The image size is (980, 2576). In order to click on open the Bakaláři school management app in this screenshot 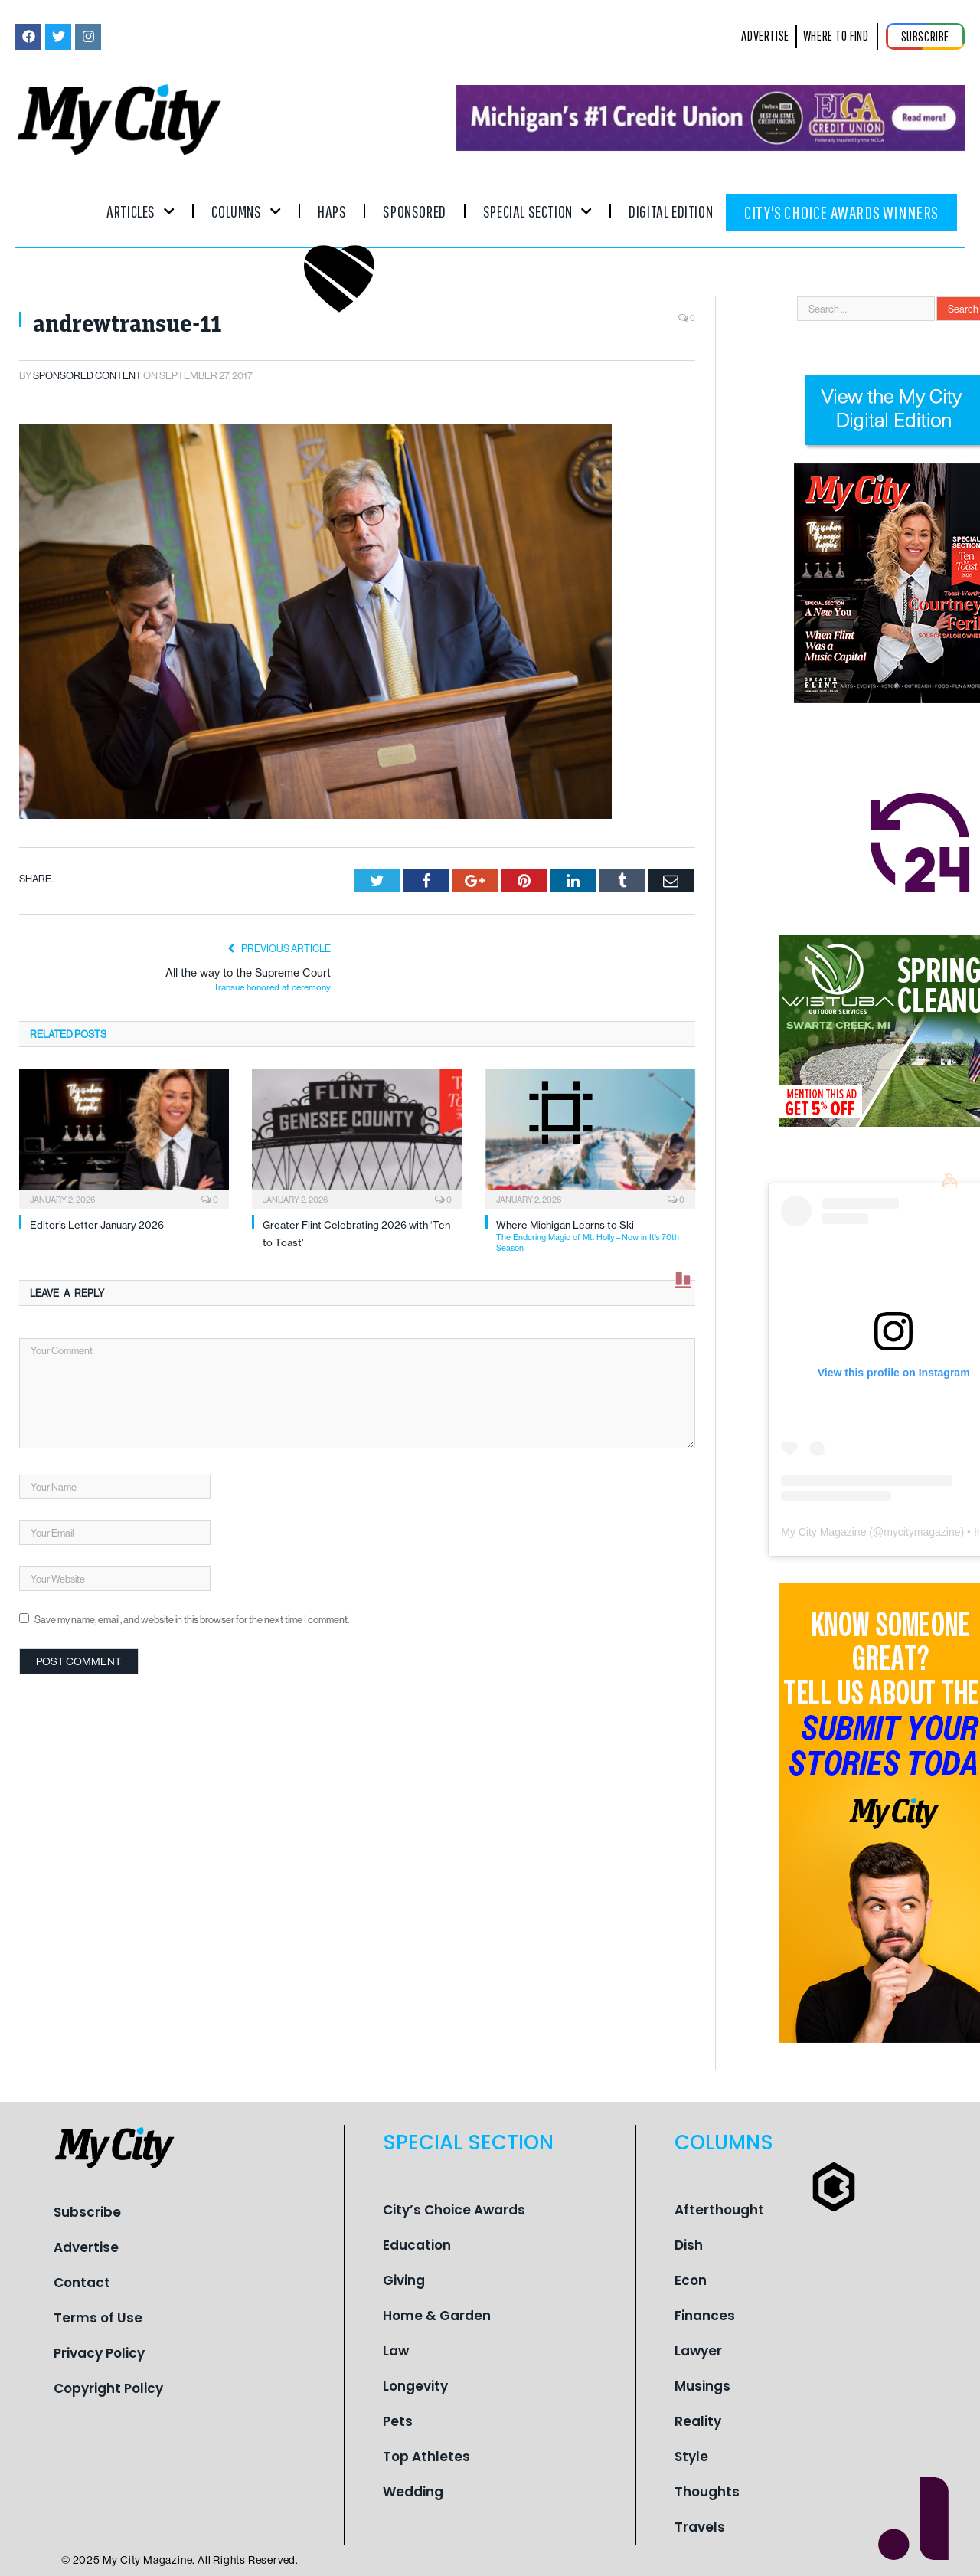, I will do `click(834, 2187)`.